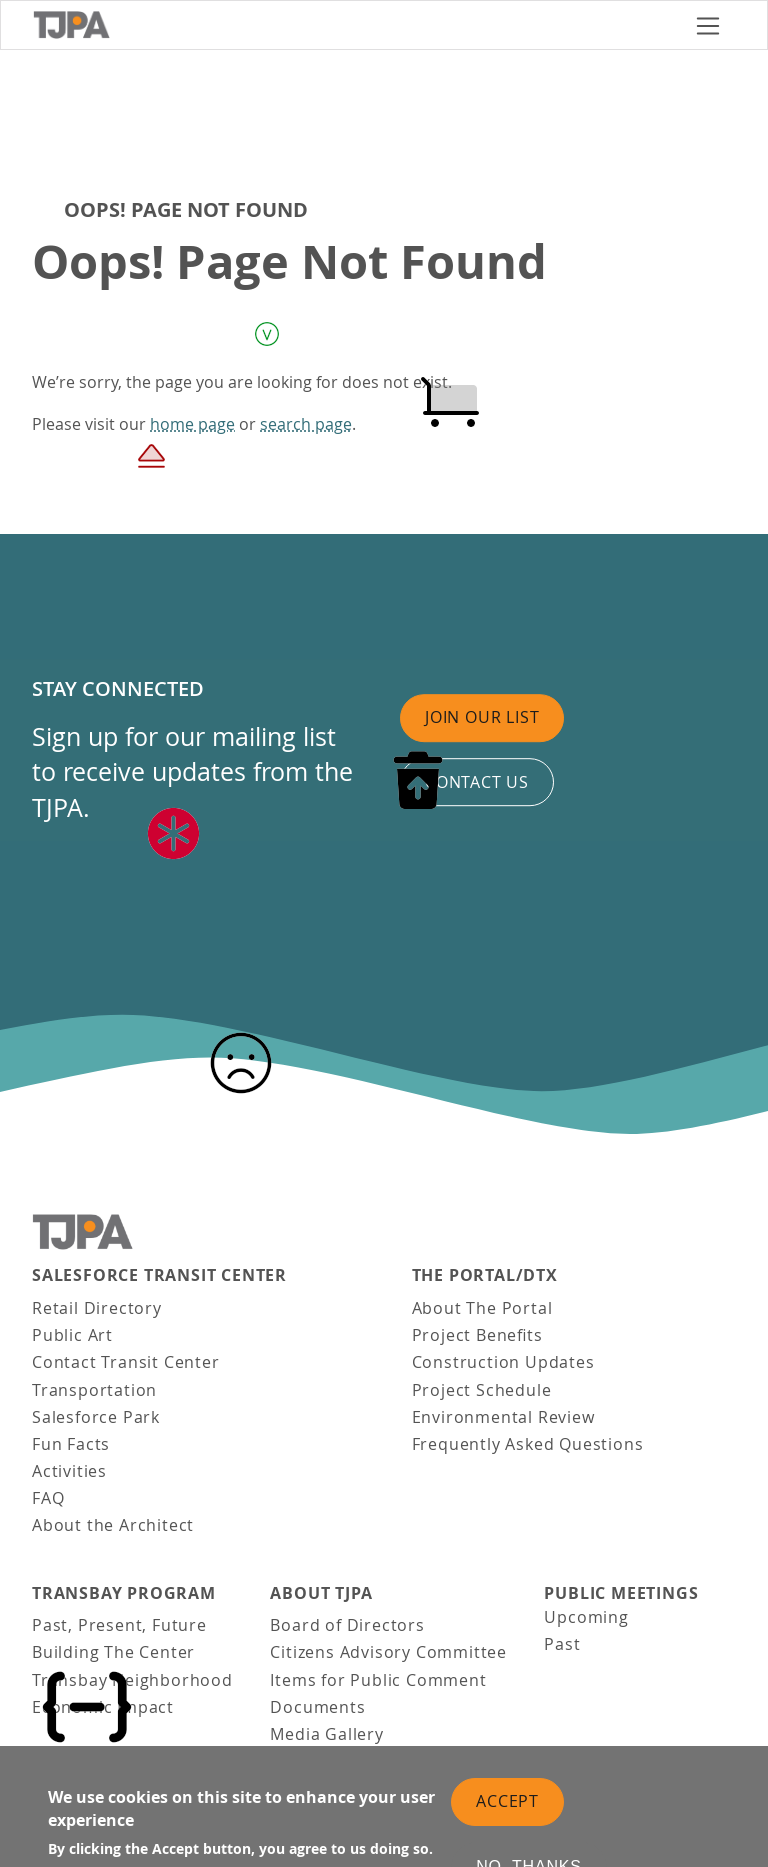 The image size is (768, 1867). Describe the element at coordinates (151, 457) in the screenshot. I see `eject media or disc` at that location.